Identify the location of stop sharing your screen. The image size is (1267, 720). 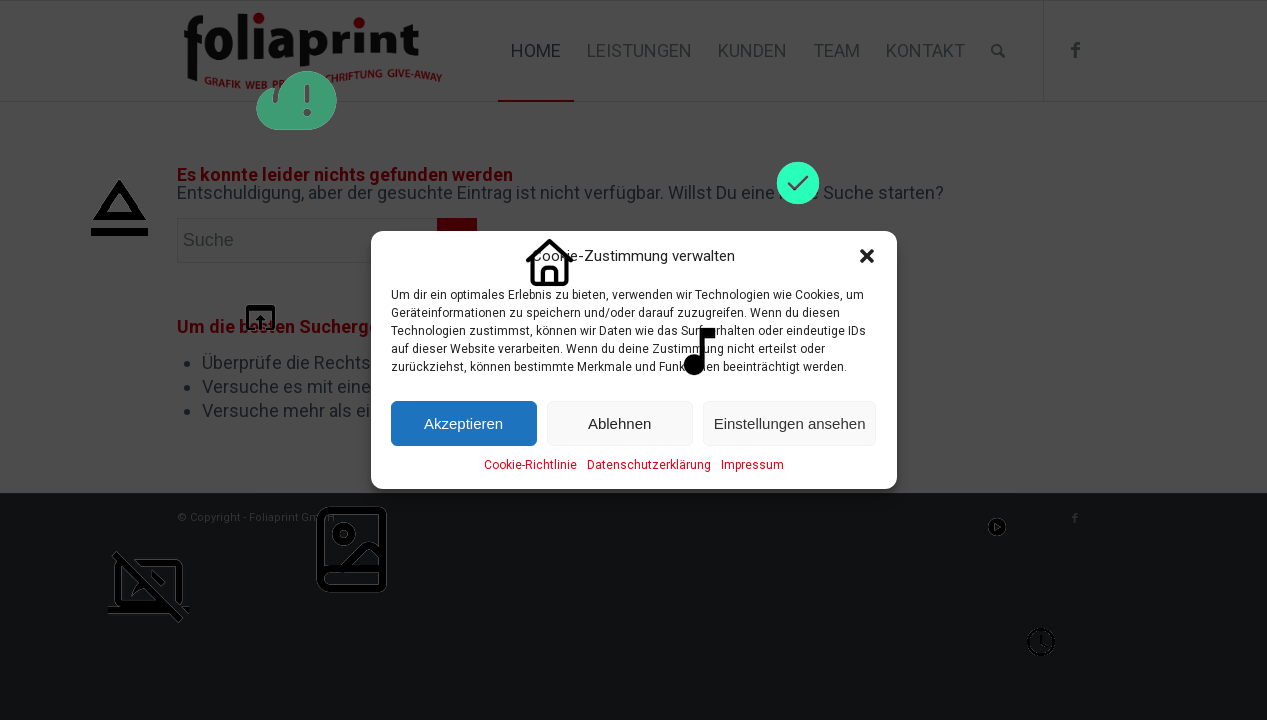
(148, 586).